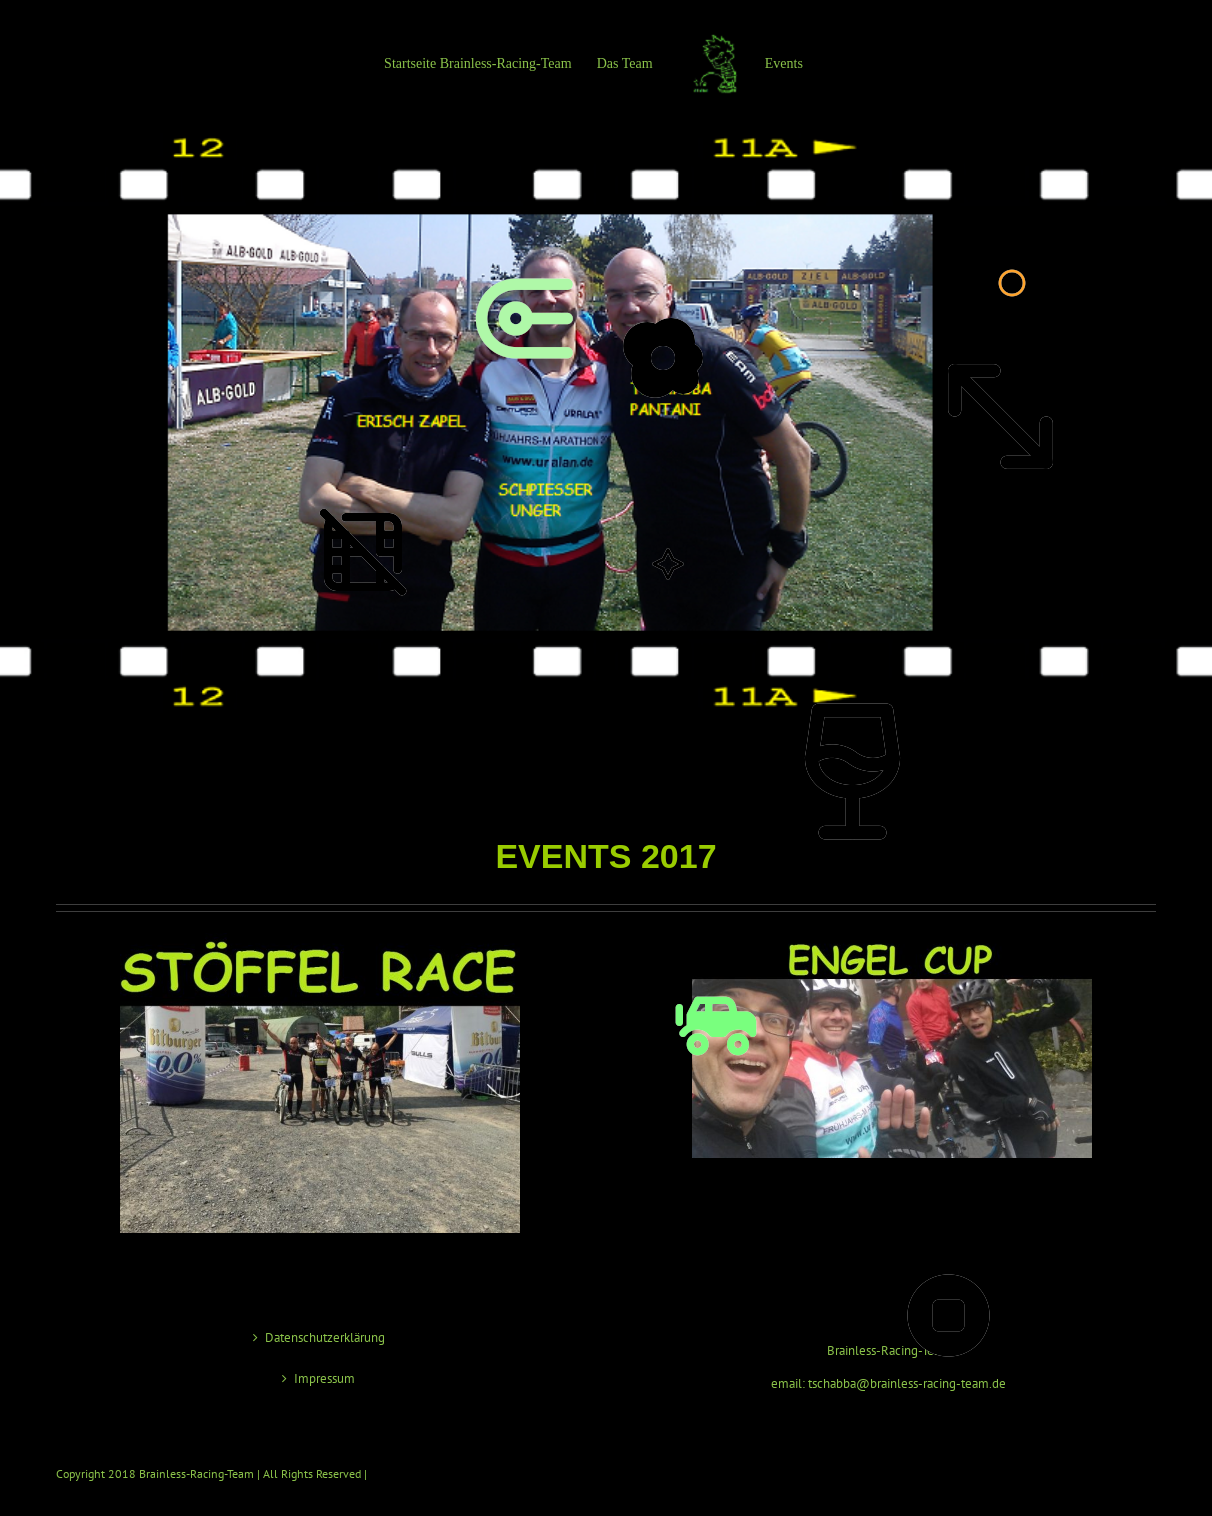 Image resolution: width=1212 pixels, height=1516 pixels. What do you see at coordinates (1000, 416) in the screenshot?
I see `resize element diagonally` at bounding box center [1000, 416].